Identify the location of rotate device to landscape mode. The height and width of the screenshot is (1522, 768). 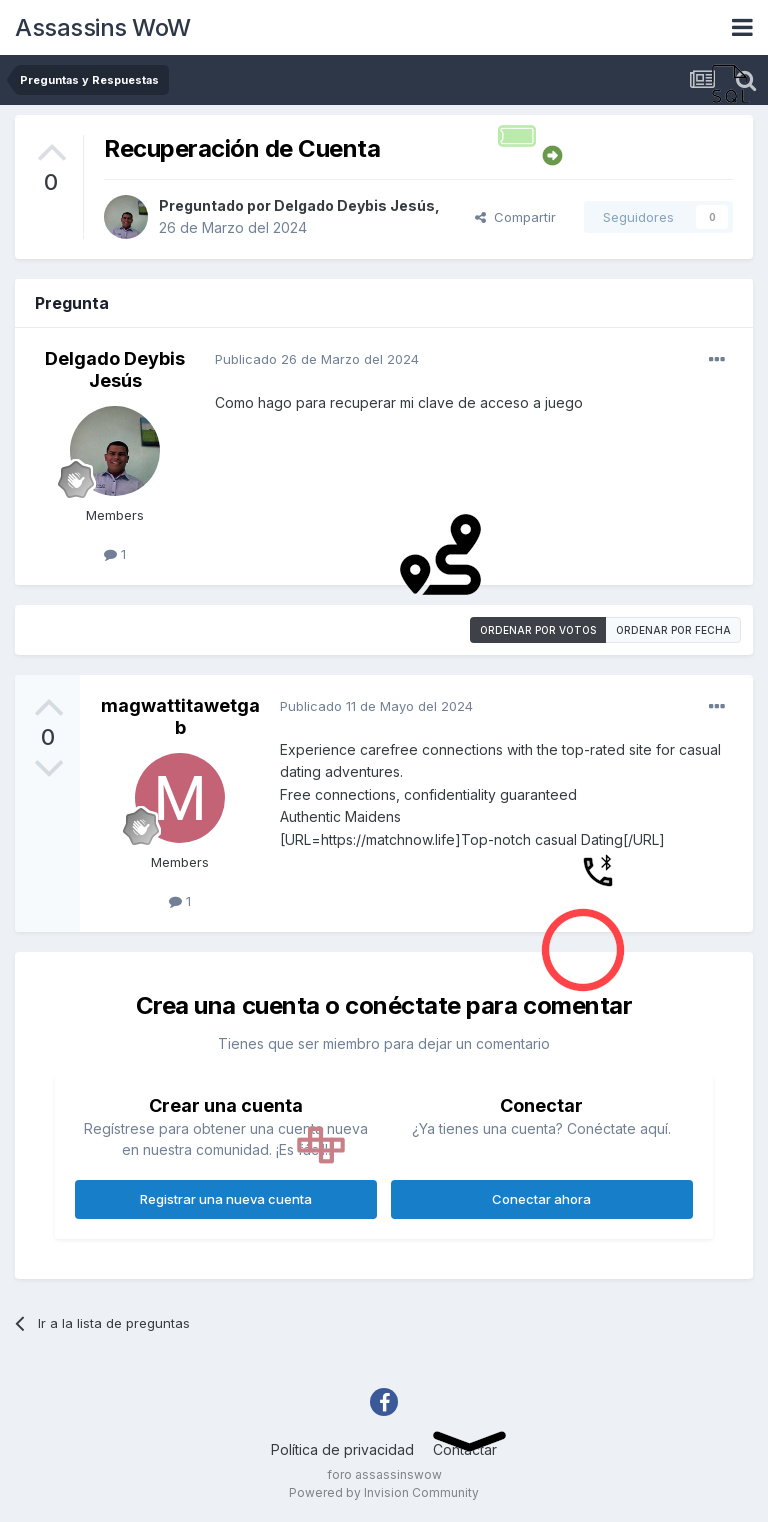
(517, 136).